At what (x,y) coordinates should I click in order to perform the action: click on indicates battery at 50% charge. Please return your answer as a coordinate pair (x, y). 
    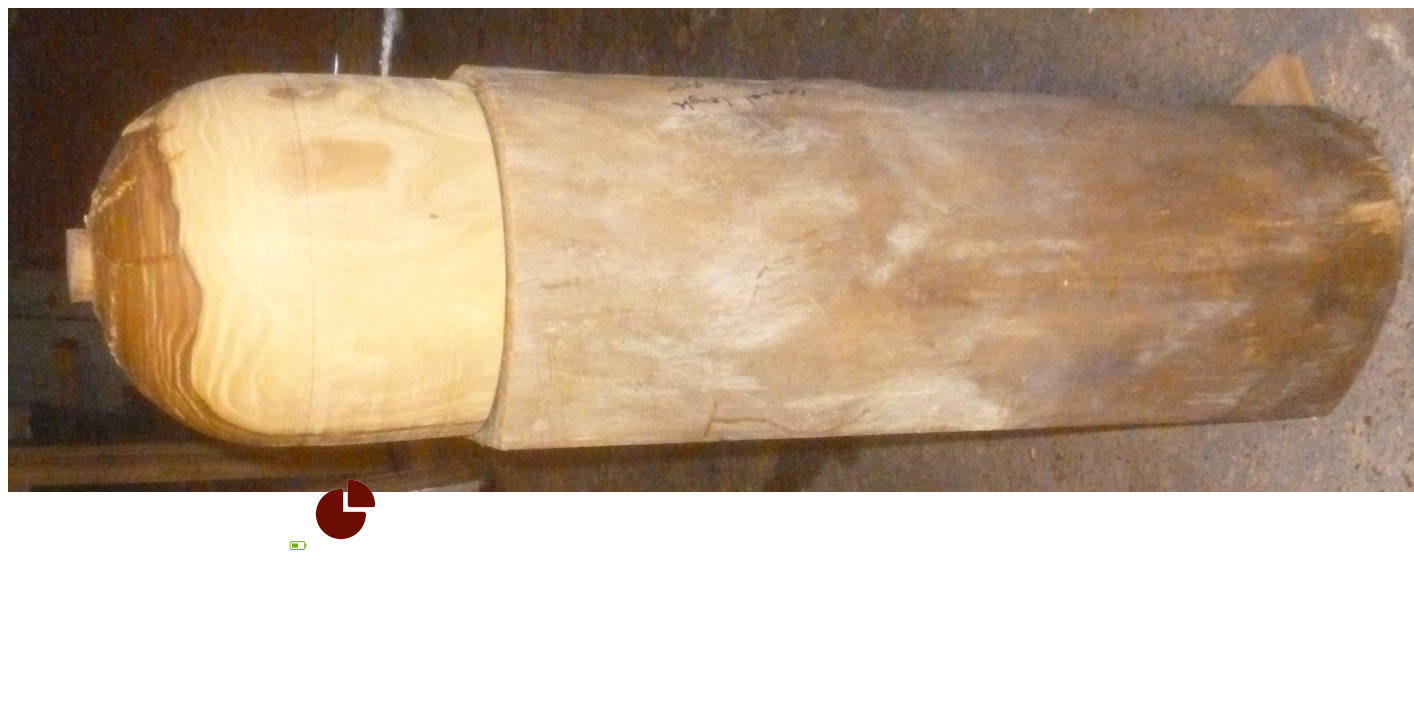
    Looking at the image, I should click on (298, 545).